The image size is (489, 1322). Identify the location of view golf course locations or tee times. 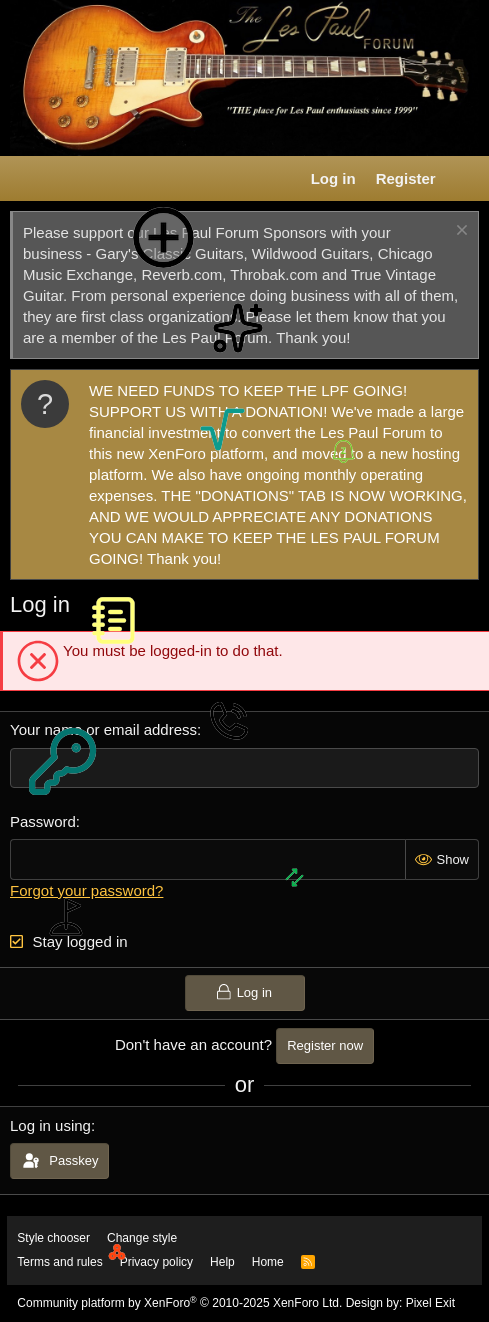
(66, 917).